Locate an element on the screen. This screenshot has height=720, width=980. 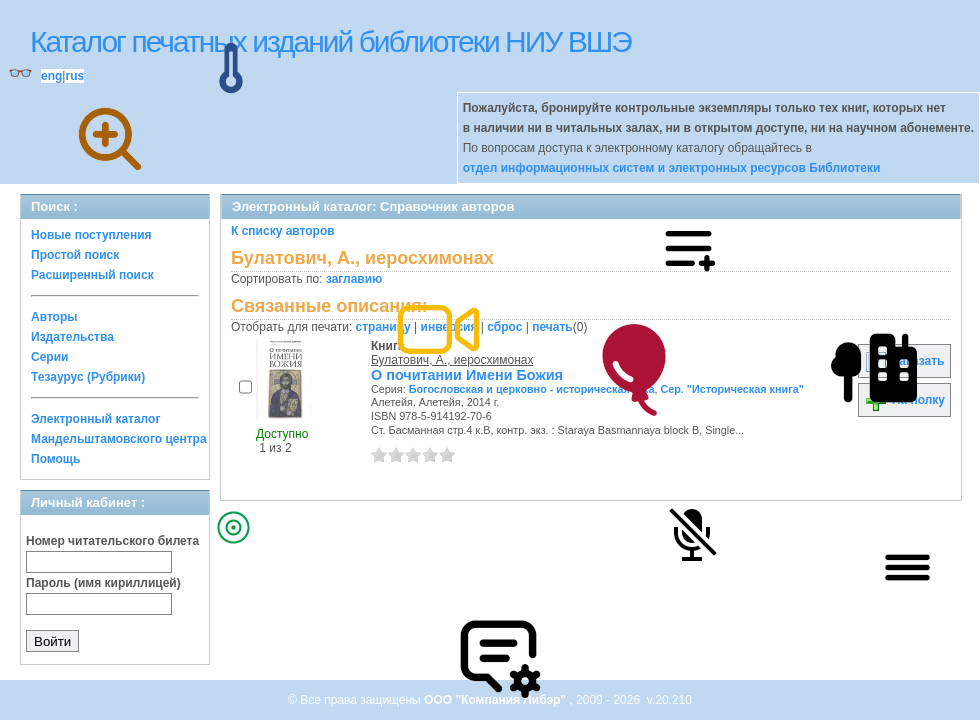
view urban green spaces or parks is located at coordinates (874, 368).